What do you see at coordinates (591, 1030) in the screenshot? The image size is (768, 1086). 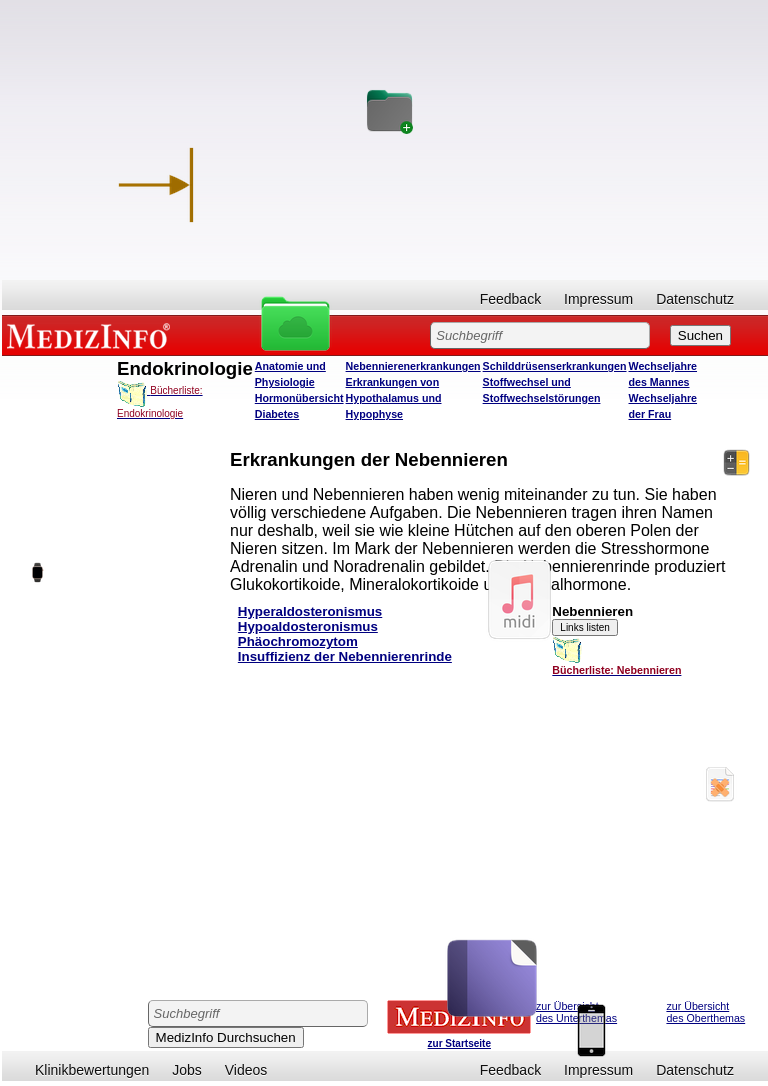 I see `iPhone device in sidebar navigation` at bounding box center [591, 1030].